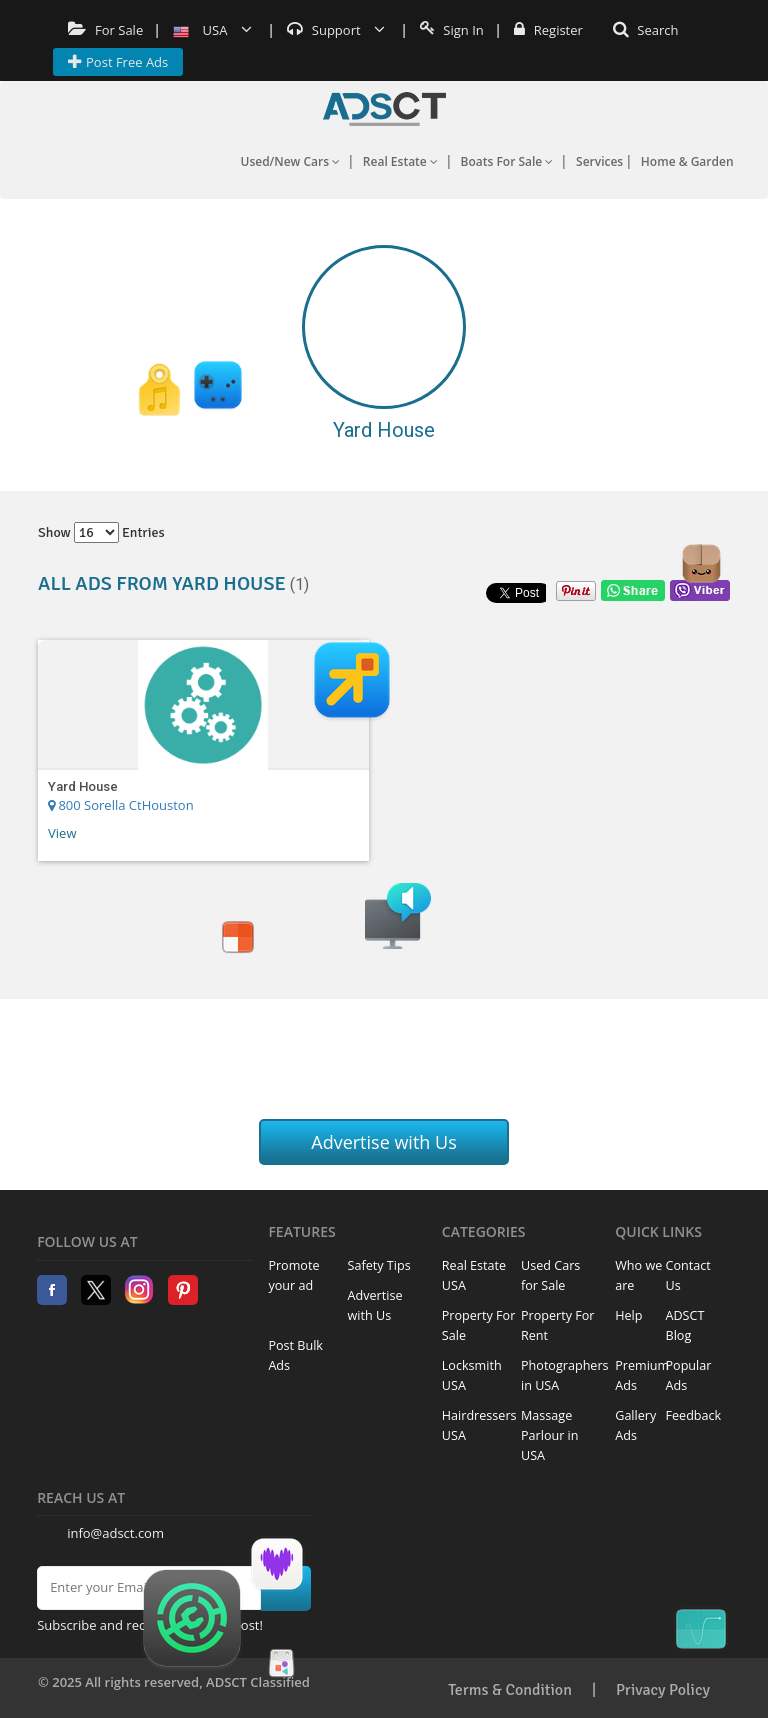 The image size is (768, 1718). I want to click on launch mgba game boy advance emulator, so click(218, 385).